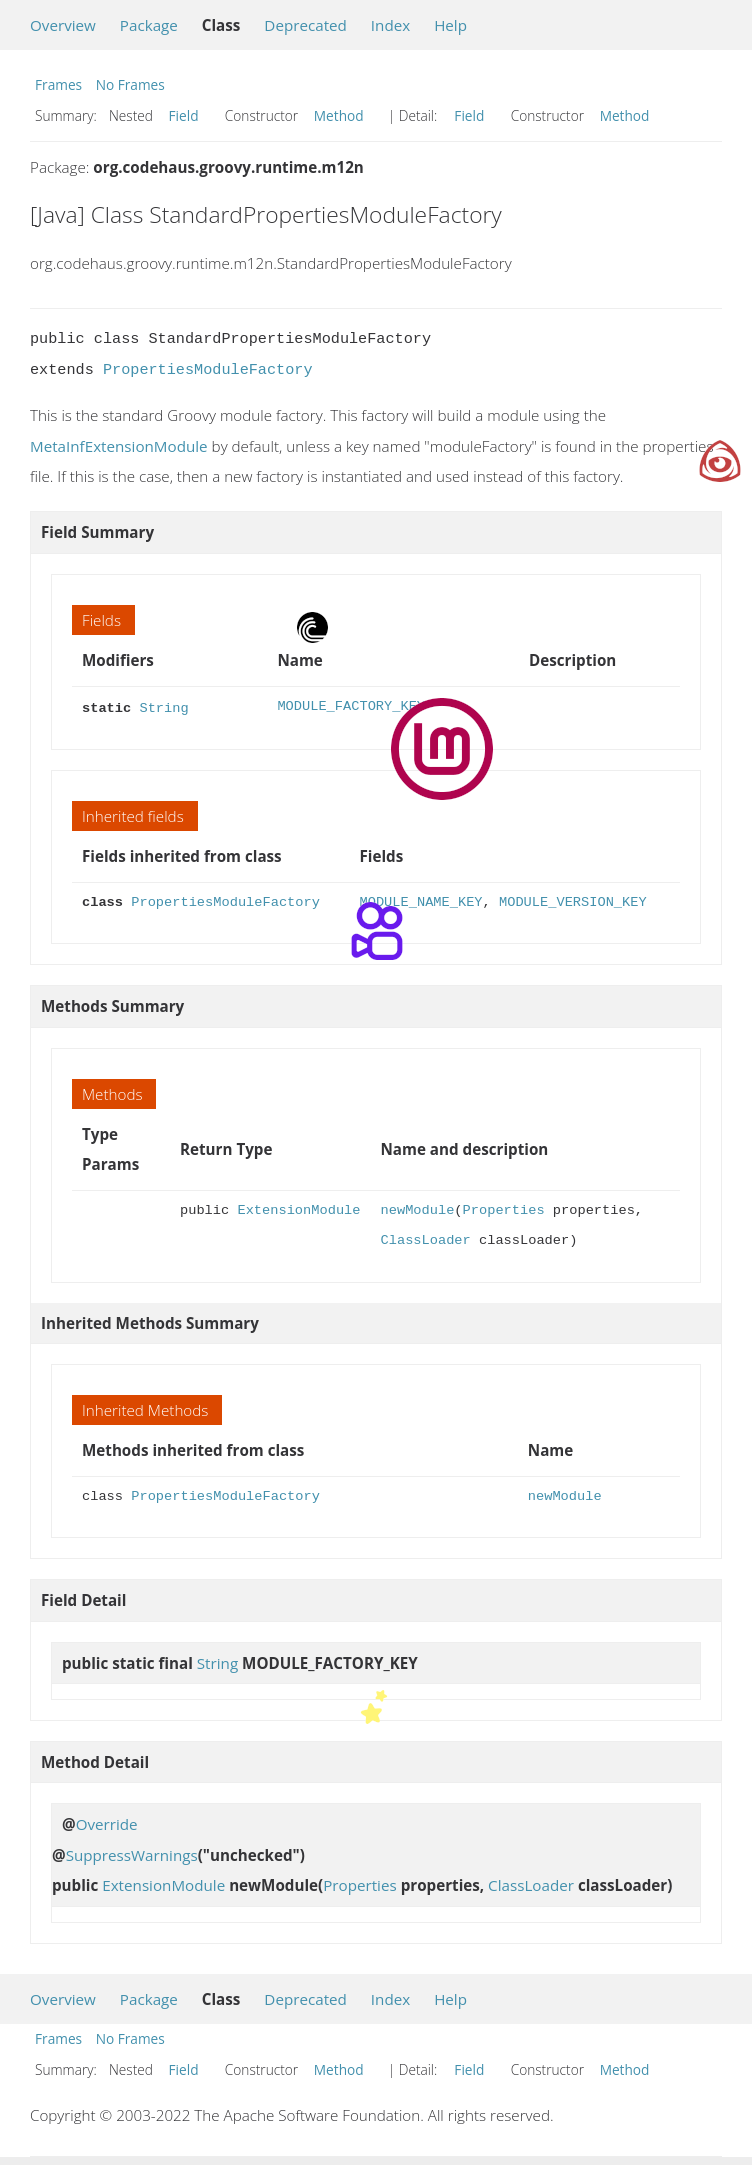 The image size is (752, 2165). Describe the element at coordinates (312, 627) in the screenshot. I see `open BitTorrent application` at that location.